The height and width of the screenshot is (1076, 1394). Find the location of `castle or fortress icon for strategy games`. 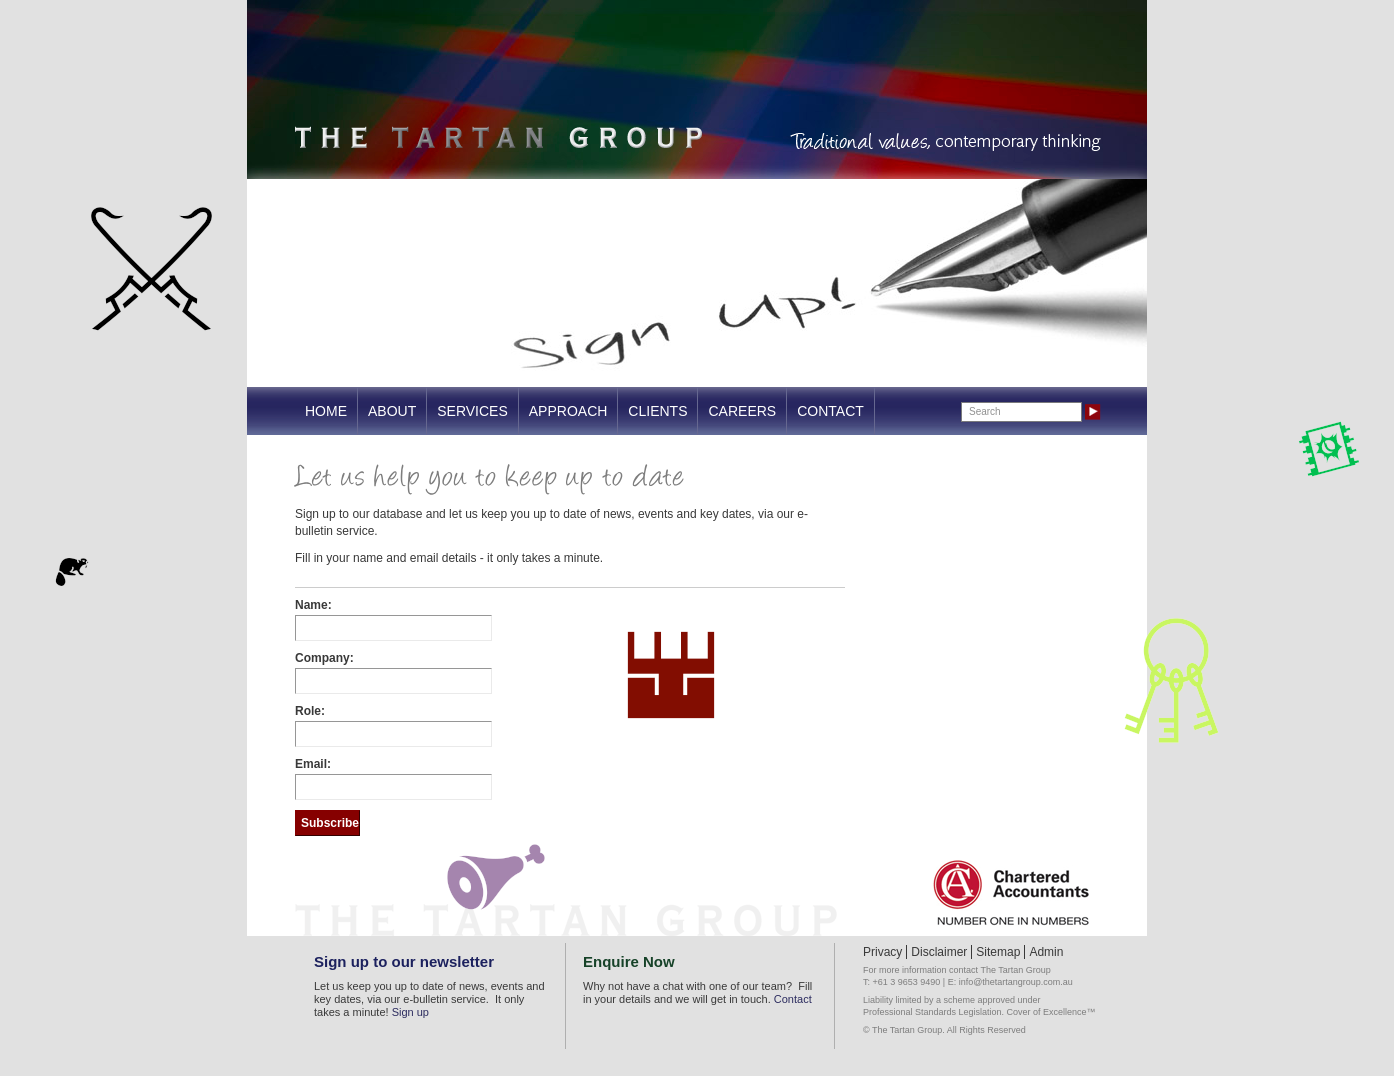

castle or fortress icon for strategy games is located at coordinates (671, 675).